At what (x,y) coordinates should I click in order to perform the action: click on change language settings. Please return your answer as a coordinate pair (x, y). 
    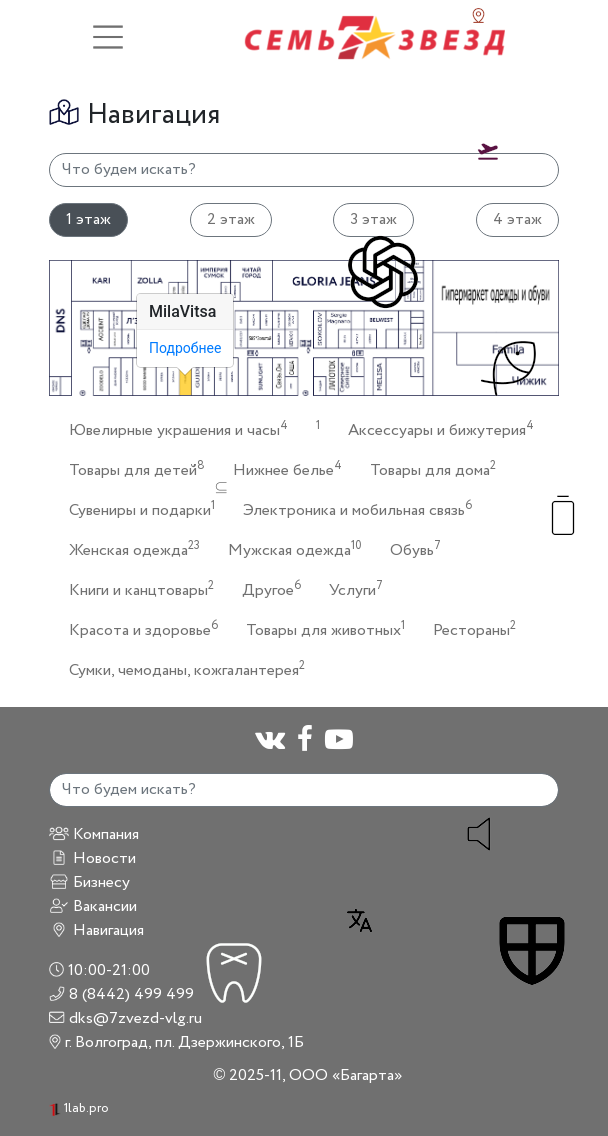
    Looking at the image, I should click on (359, 920).